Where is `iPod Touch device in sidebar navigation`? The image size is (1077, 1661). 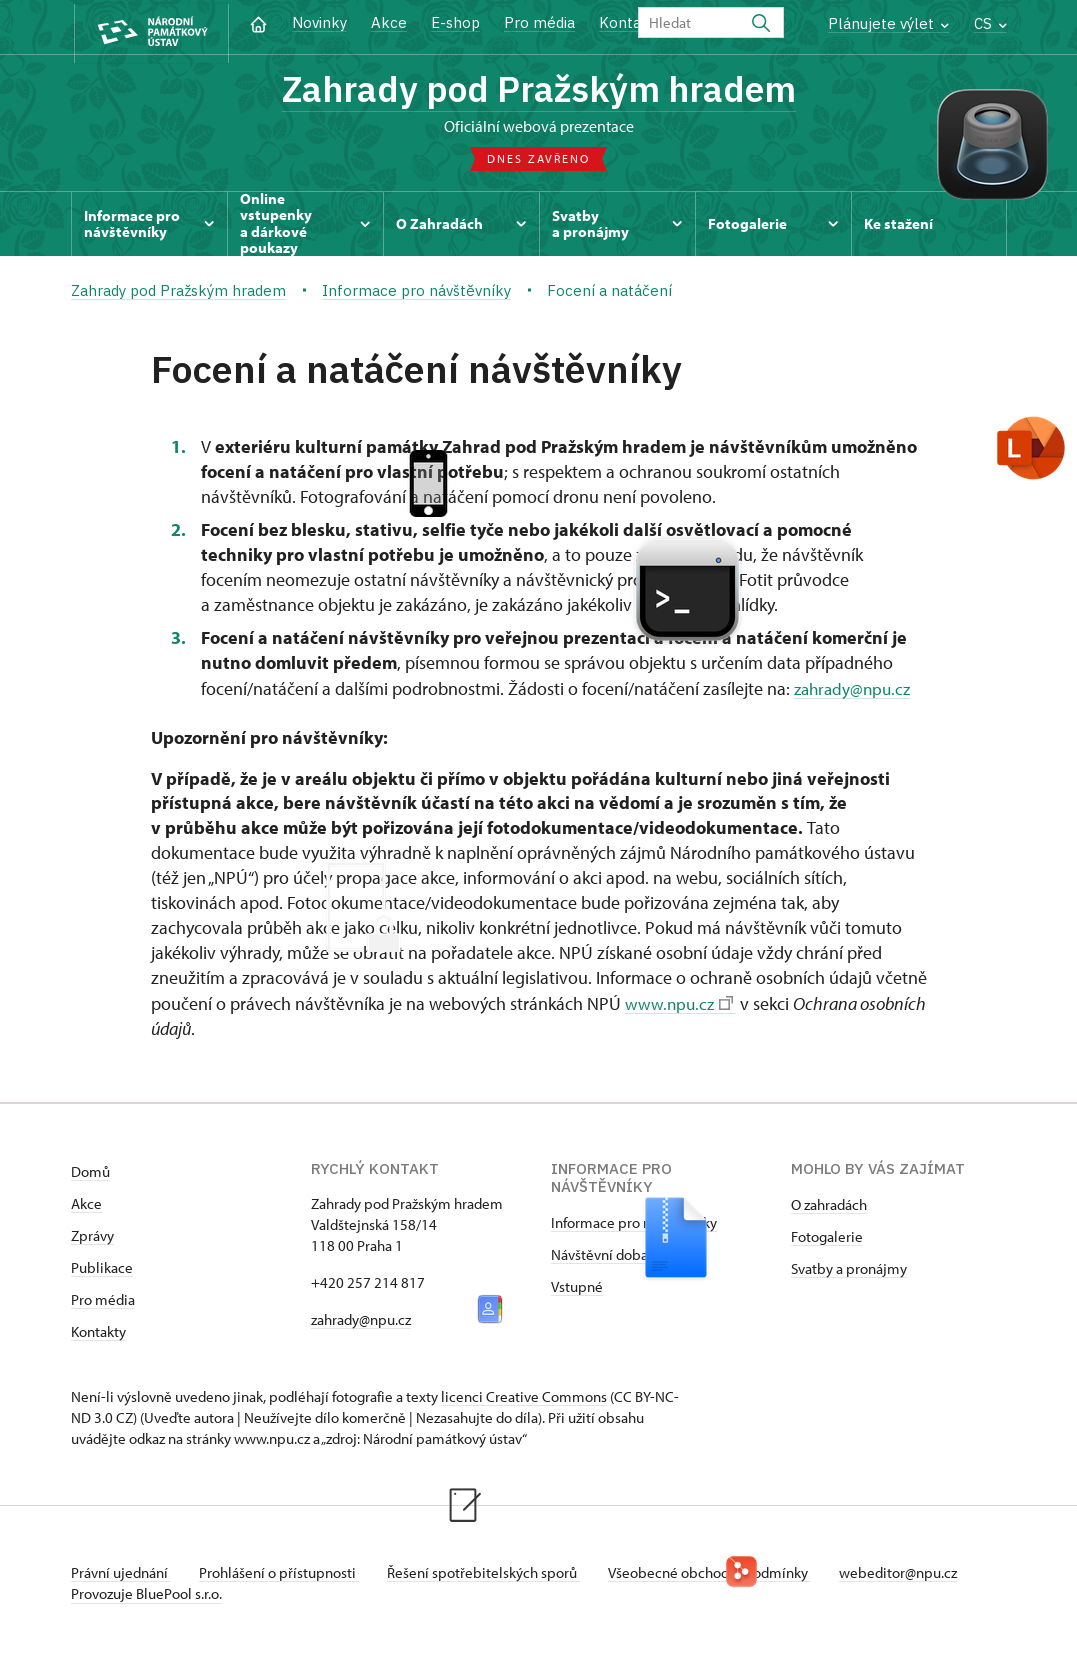 iPod Touch device in sidebar navigation is located at coordinates (428, 483).